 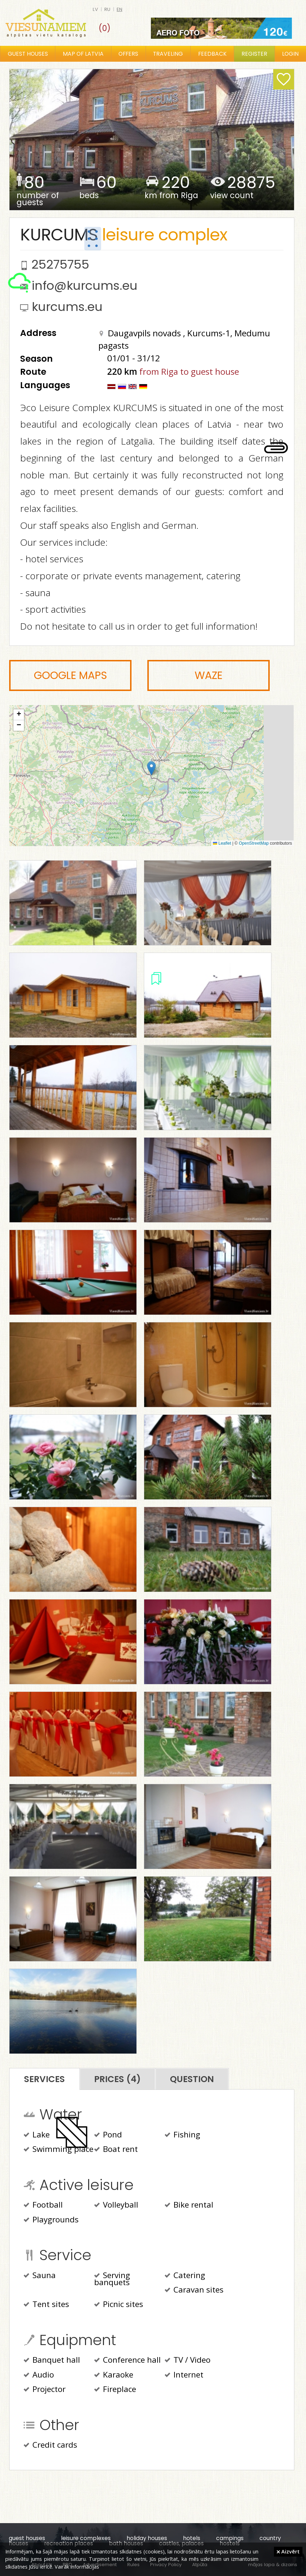 I want to click on attach a file to your message, so click(x=276, y=448).